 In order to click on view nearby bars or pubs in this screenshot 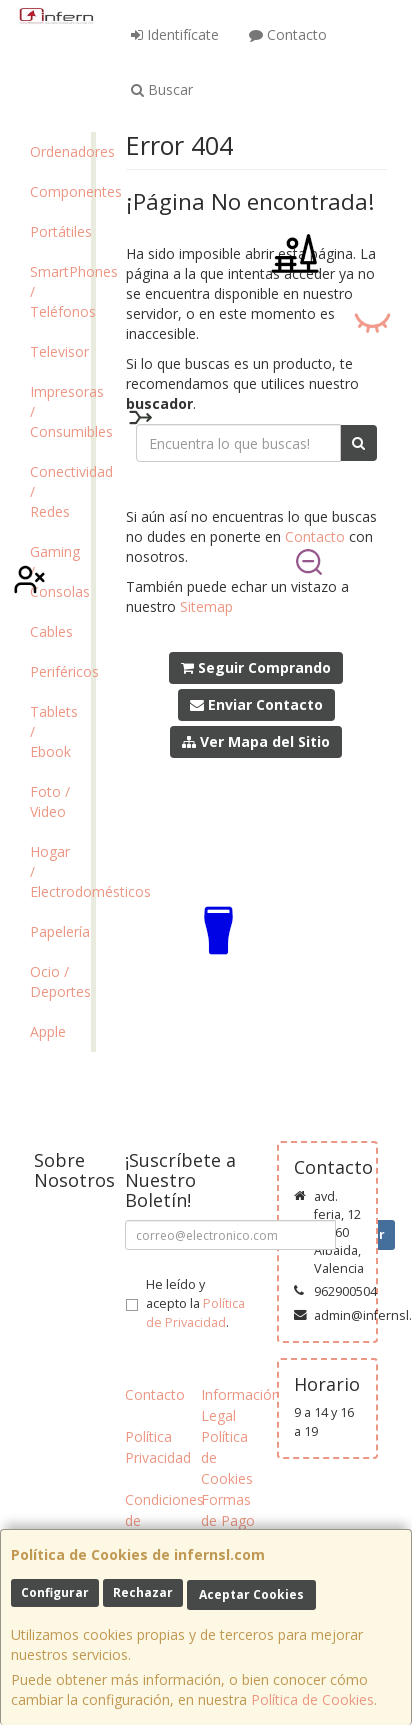, I will do `click(218, 930)`.